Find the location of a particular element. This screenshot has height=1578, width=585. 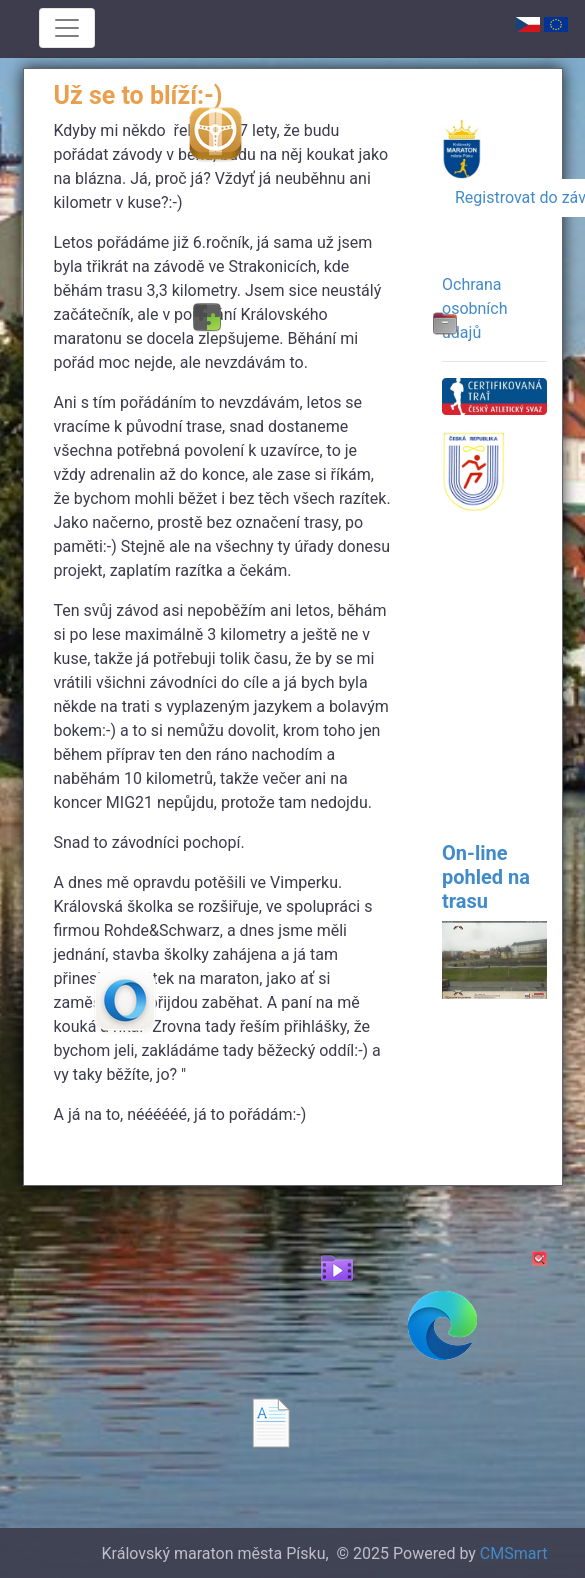

open Microsoft Edge browser is located at coordinates (442, 1325).